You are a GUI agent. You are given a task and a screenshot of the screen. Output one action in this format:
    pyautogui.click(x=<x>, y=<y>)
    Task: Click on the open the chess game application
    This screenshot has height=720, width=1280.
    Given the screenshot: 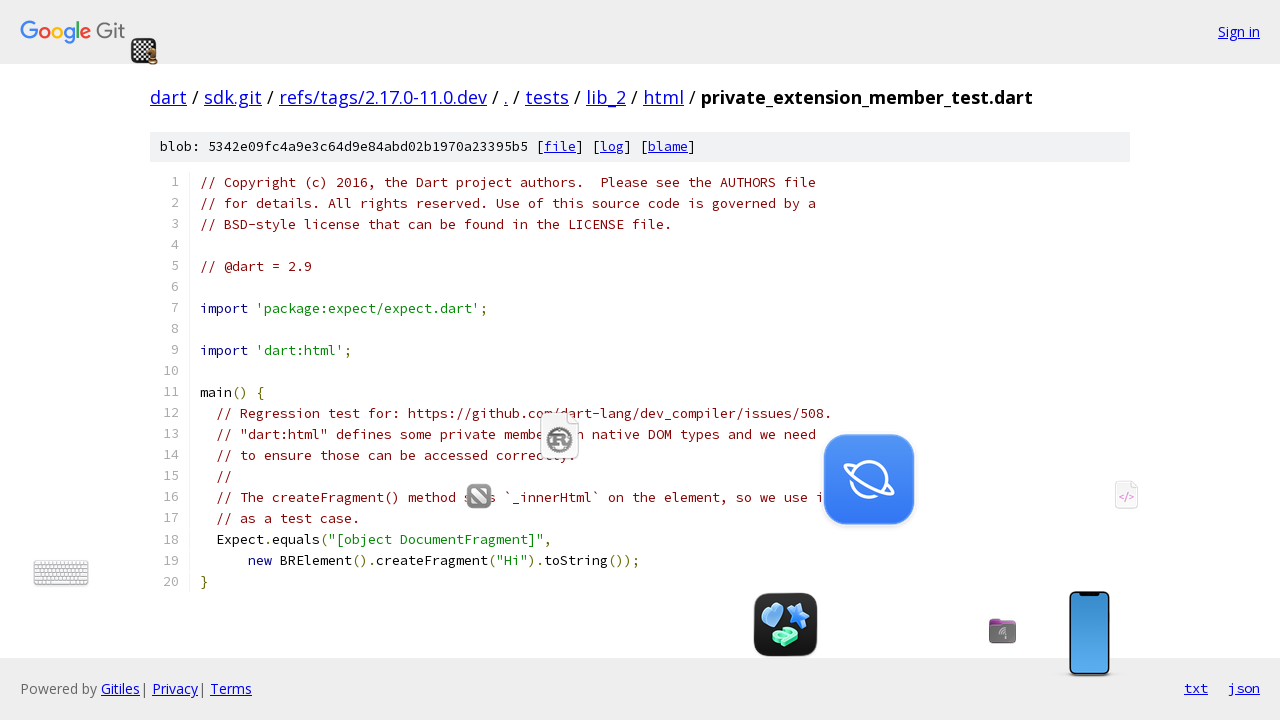 What is the action you would take?
    pyautogui.click(x=143, y=50)
    